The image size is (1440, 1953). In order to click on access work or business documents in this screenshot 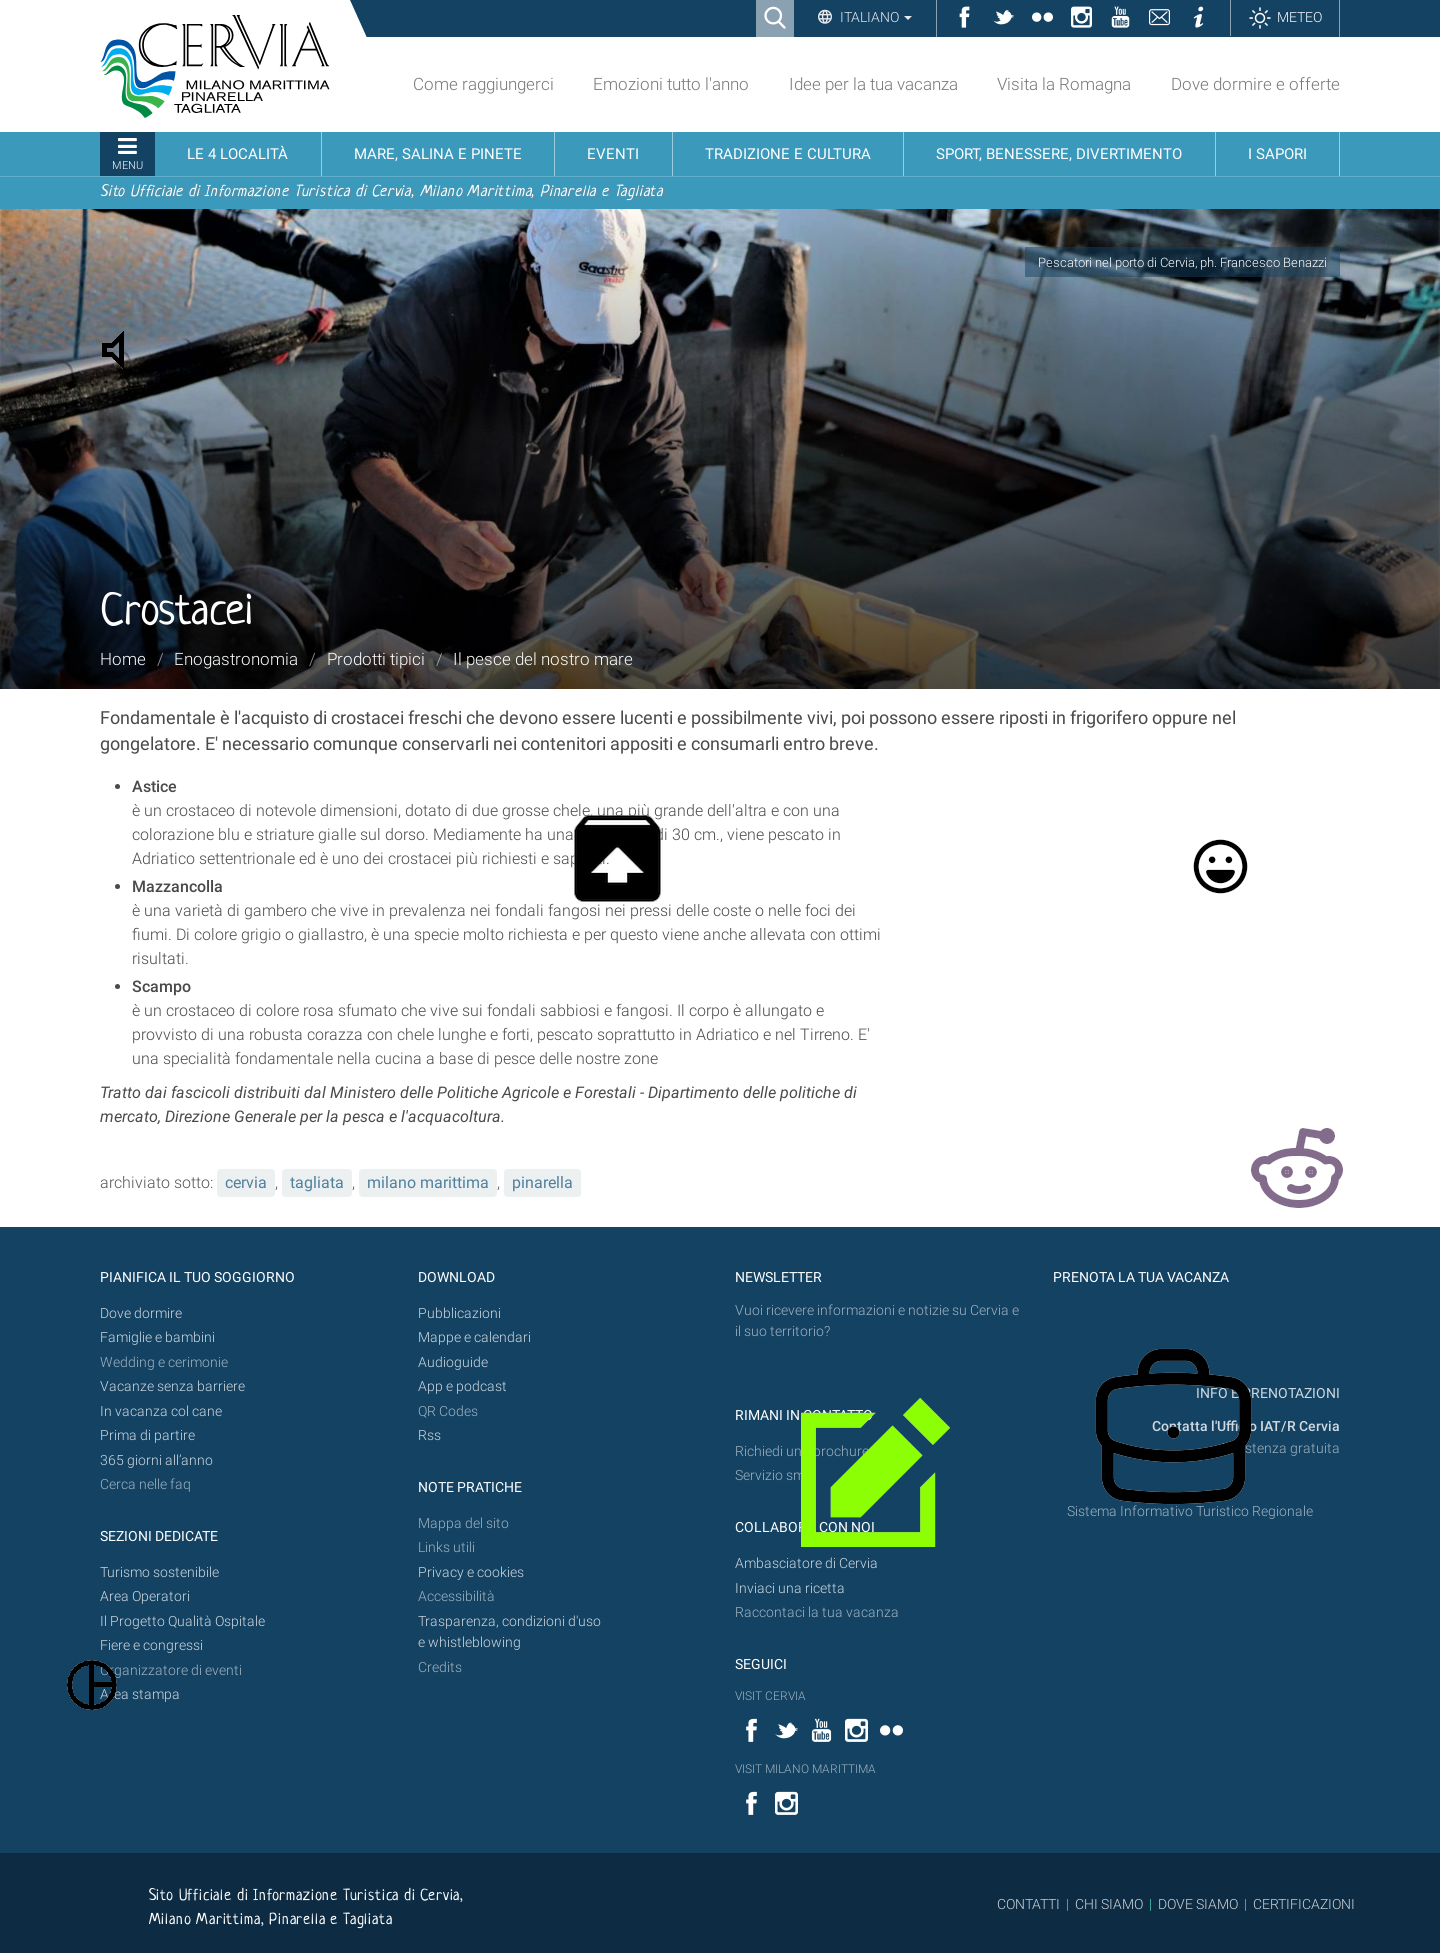, I will do `click(1173, 1426)`.